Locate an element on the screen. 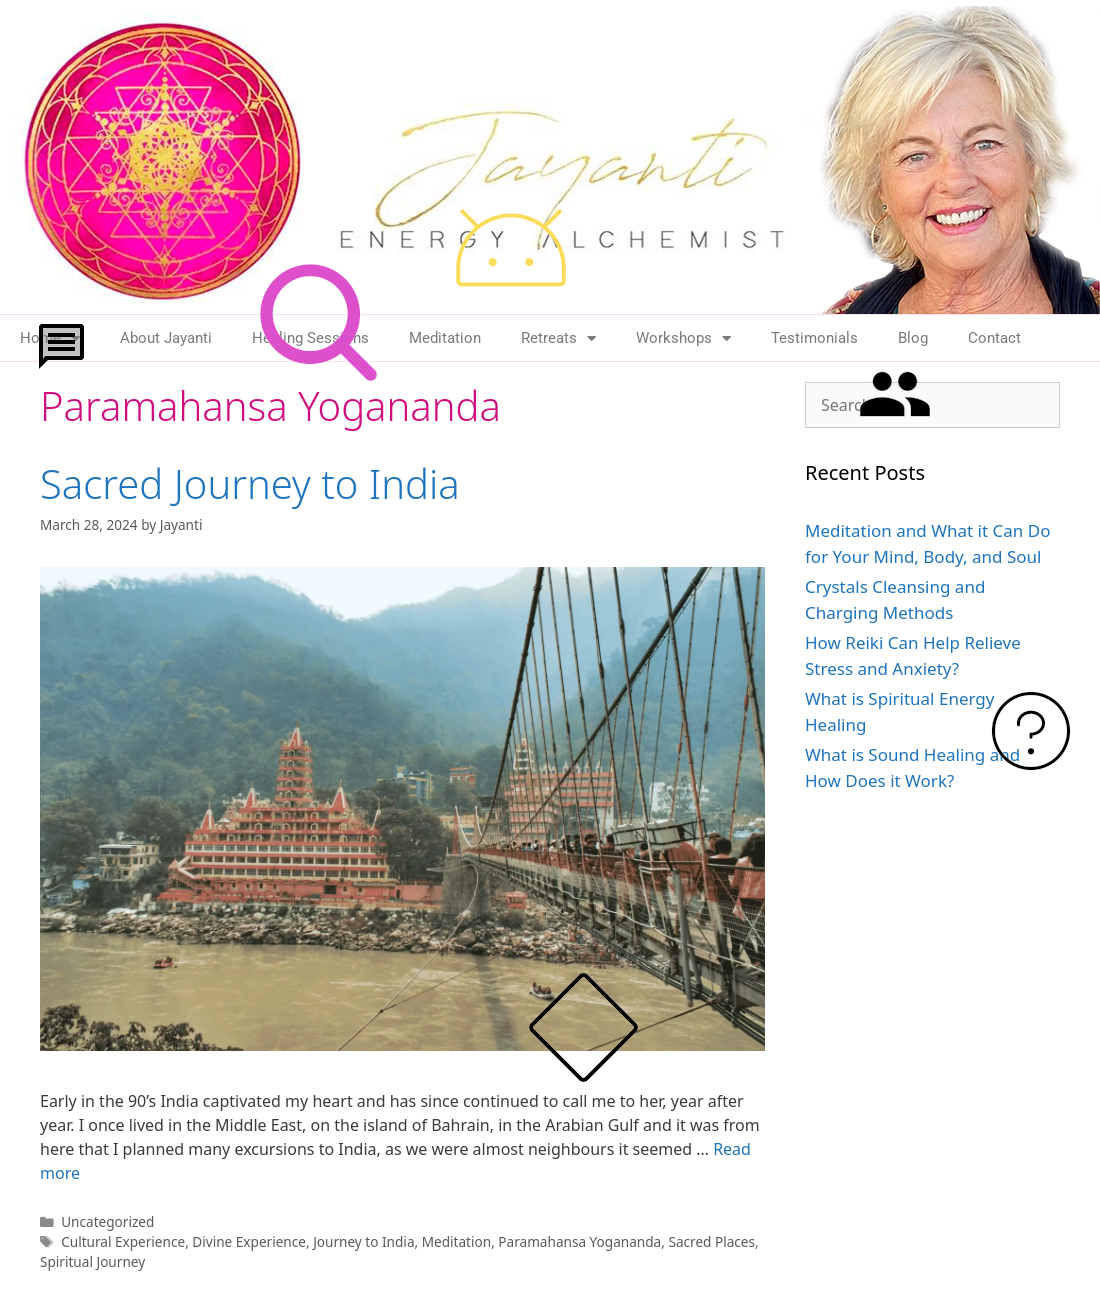 The image size is (1100, 1293). android operating system logo is located at coordinates (511, 252).